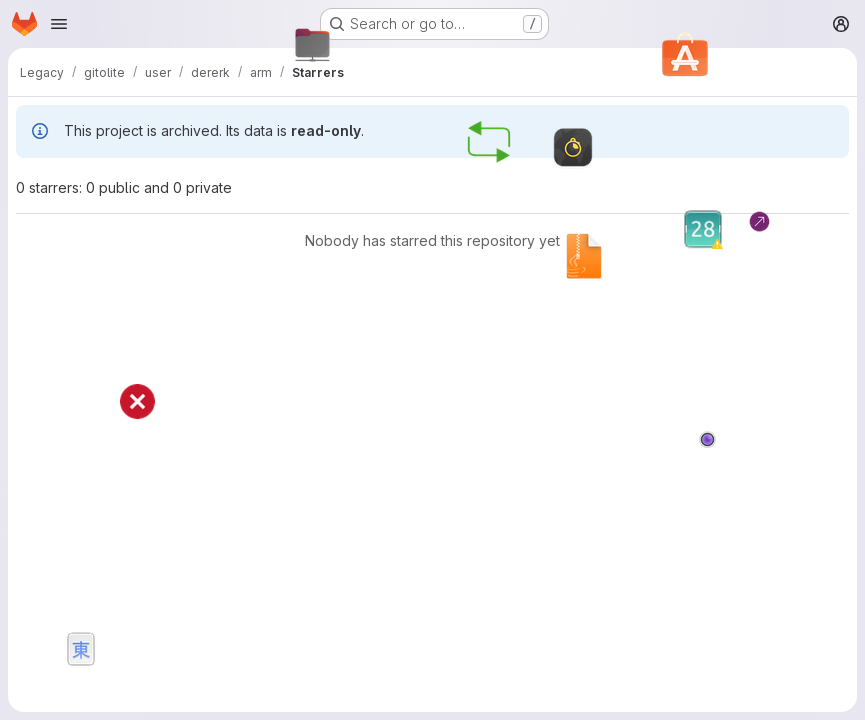 The image size is (865, 720). Describe the element at coordinates (703, 229) in the screenshot. I see `indicates an upcoming appointment or event` at that location.